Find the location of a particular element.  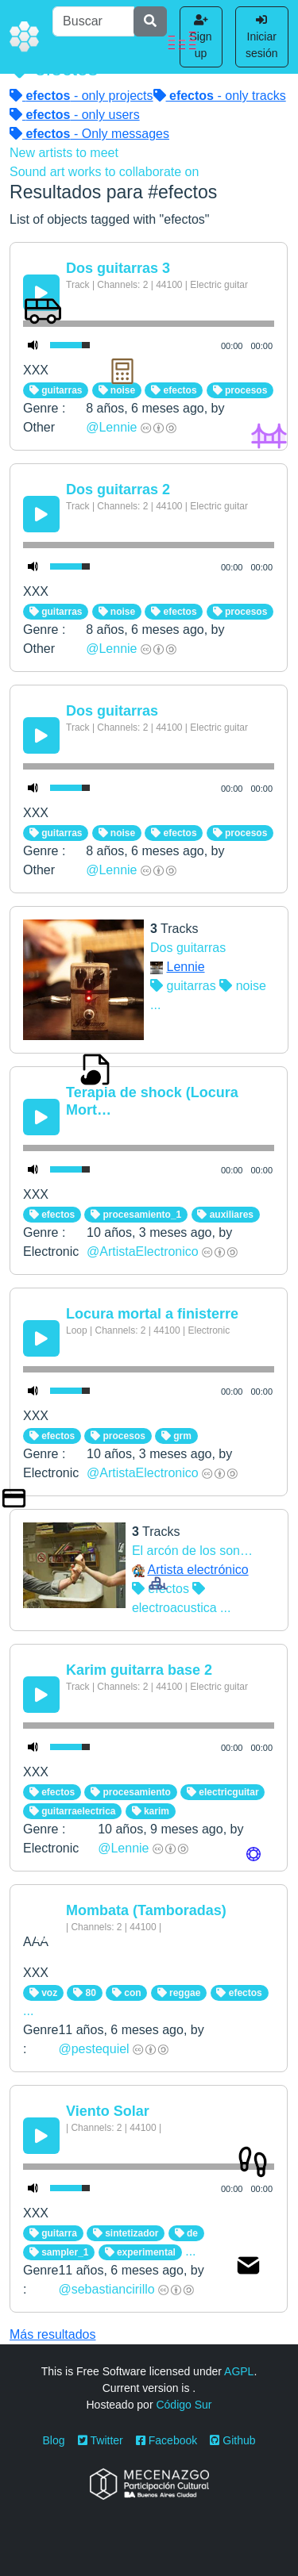

access payment methods is located at coordinates (14, 1498).